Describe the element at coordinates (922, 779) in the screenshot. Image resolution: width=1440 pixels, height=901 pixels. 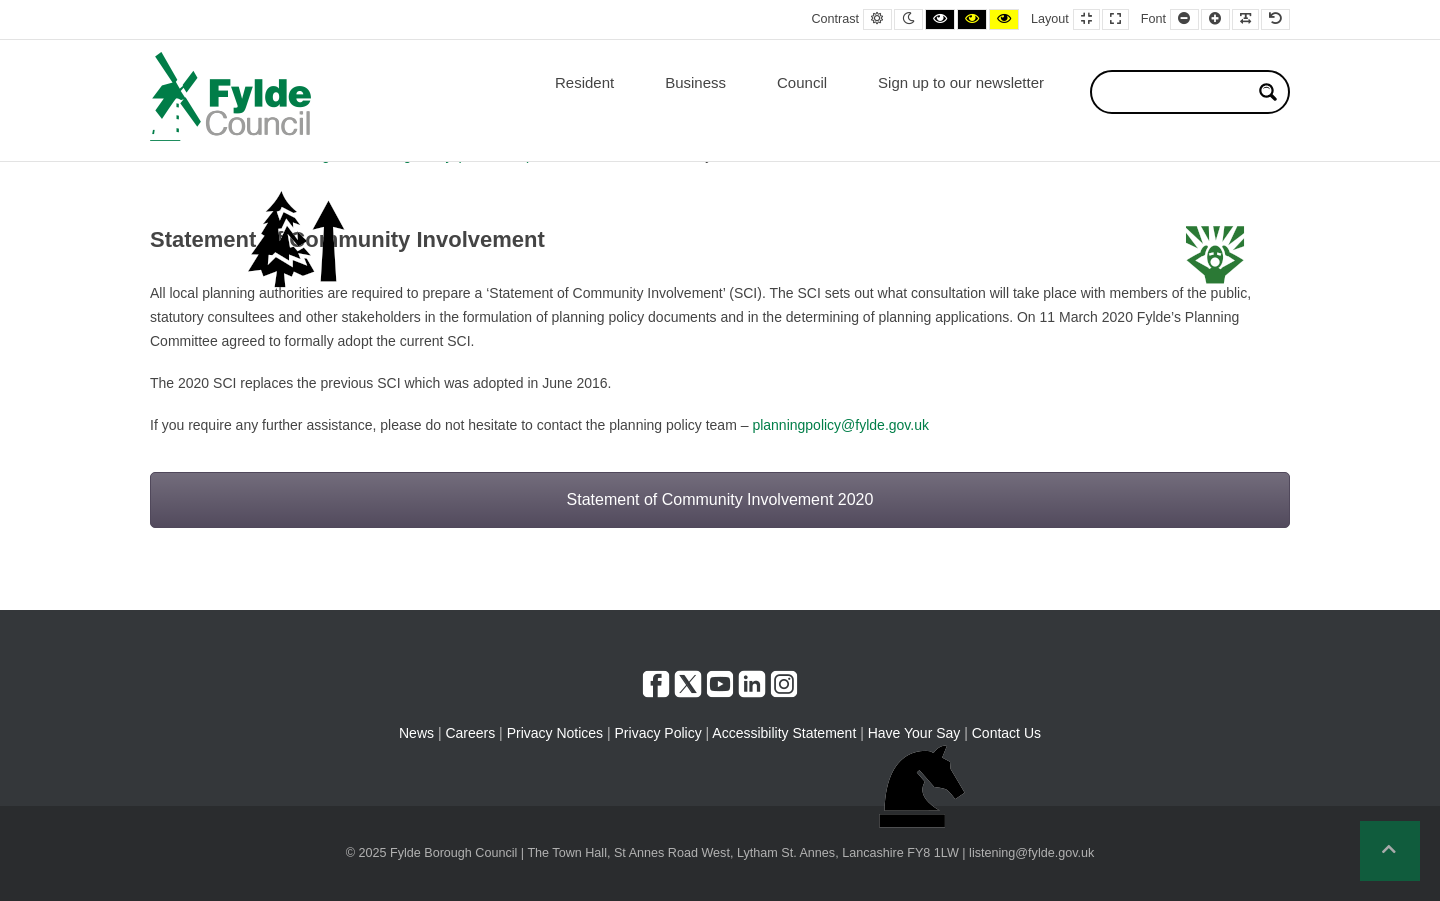
I see `play chess or strategy games` at that location.